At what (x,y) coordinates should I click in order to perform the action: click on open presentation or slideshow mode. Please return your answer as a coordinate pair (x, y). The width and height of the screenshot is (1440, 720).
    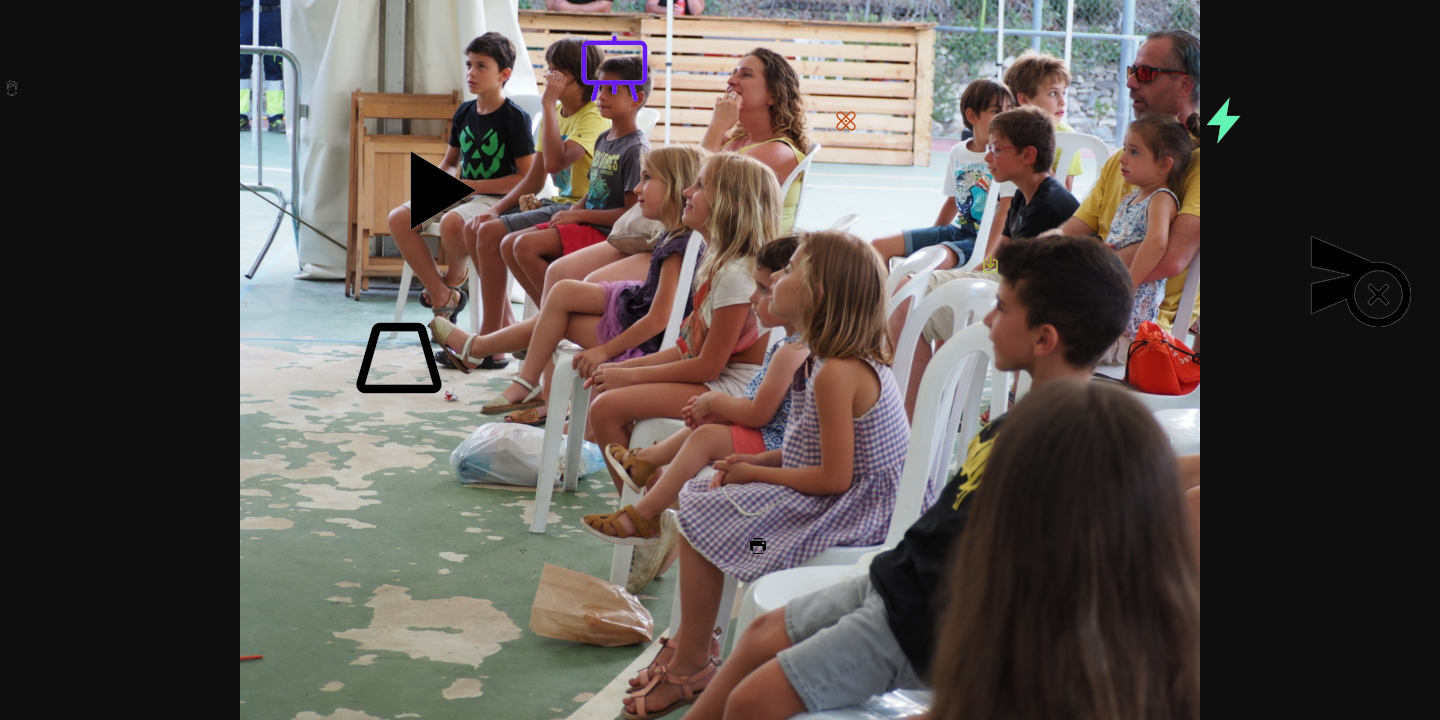
    Looking at the image, I should click on (614, 68).